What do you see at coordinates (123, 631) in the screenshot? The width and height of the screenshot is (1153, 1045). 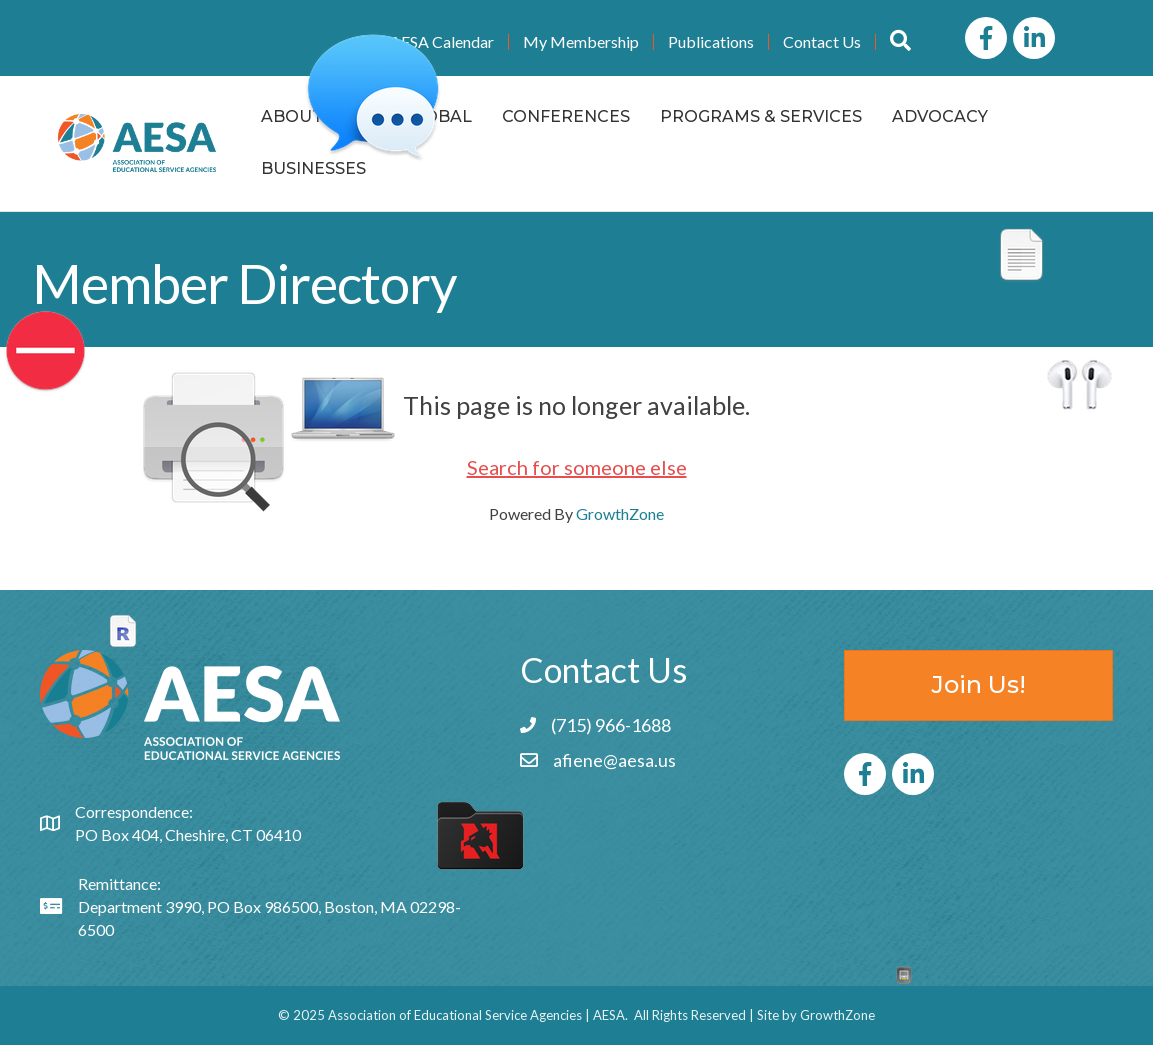 I see `an R programming language source file` at bounding box center [123, 631].